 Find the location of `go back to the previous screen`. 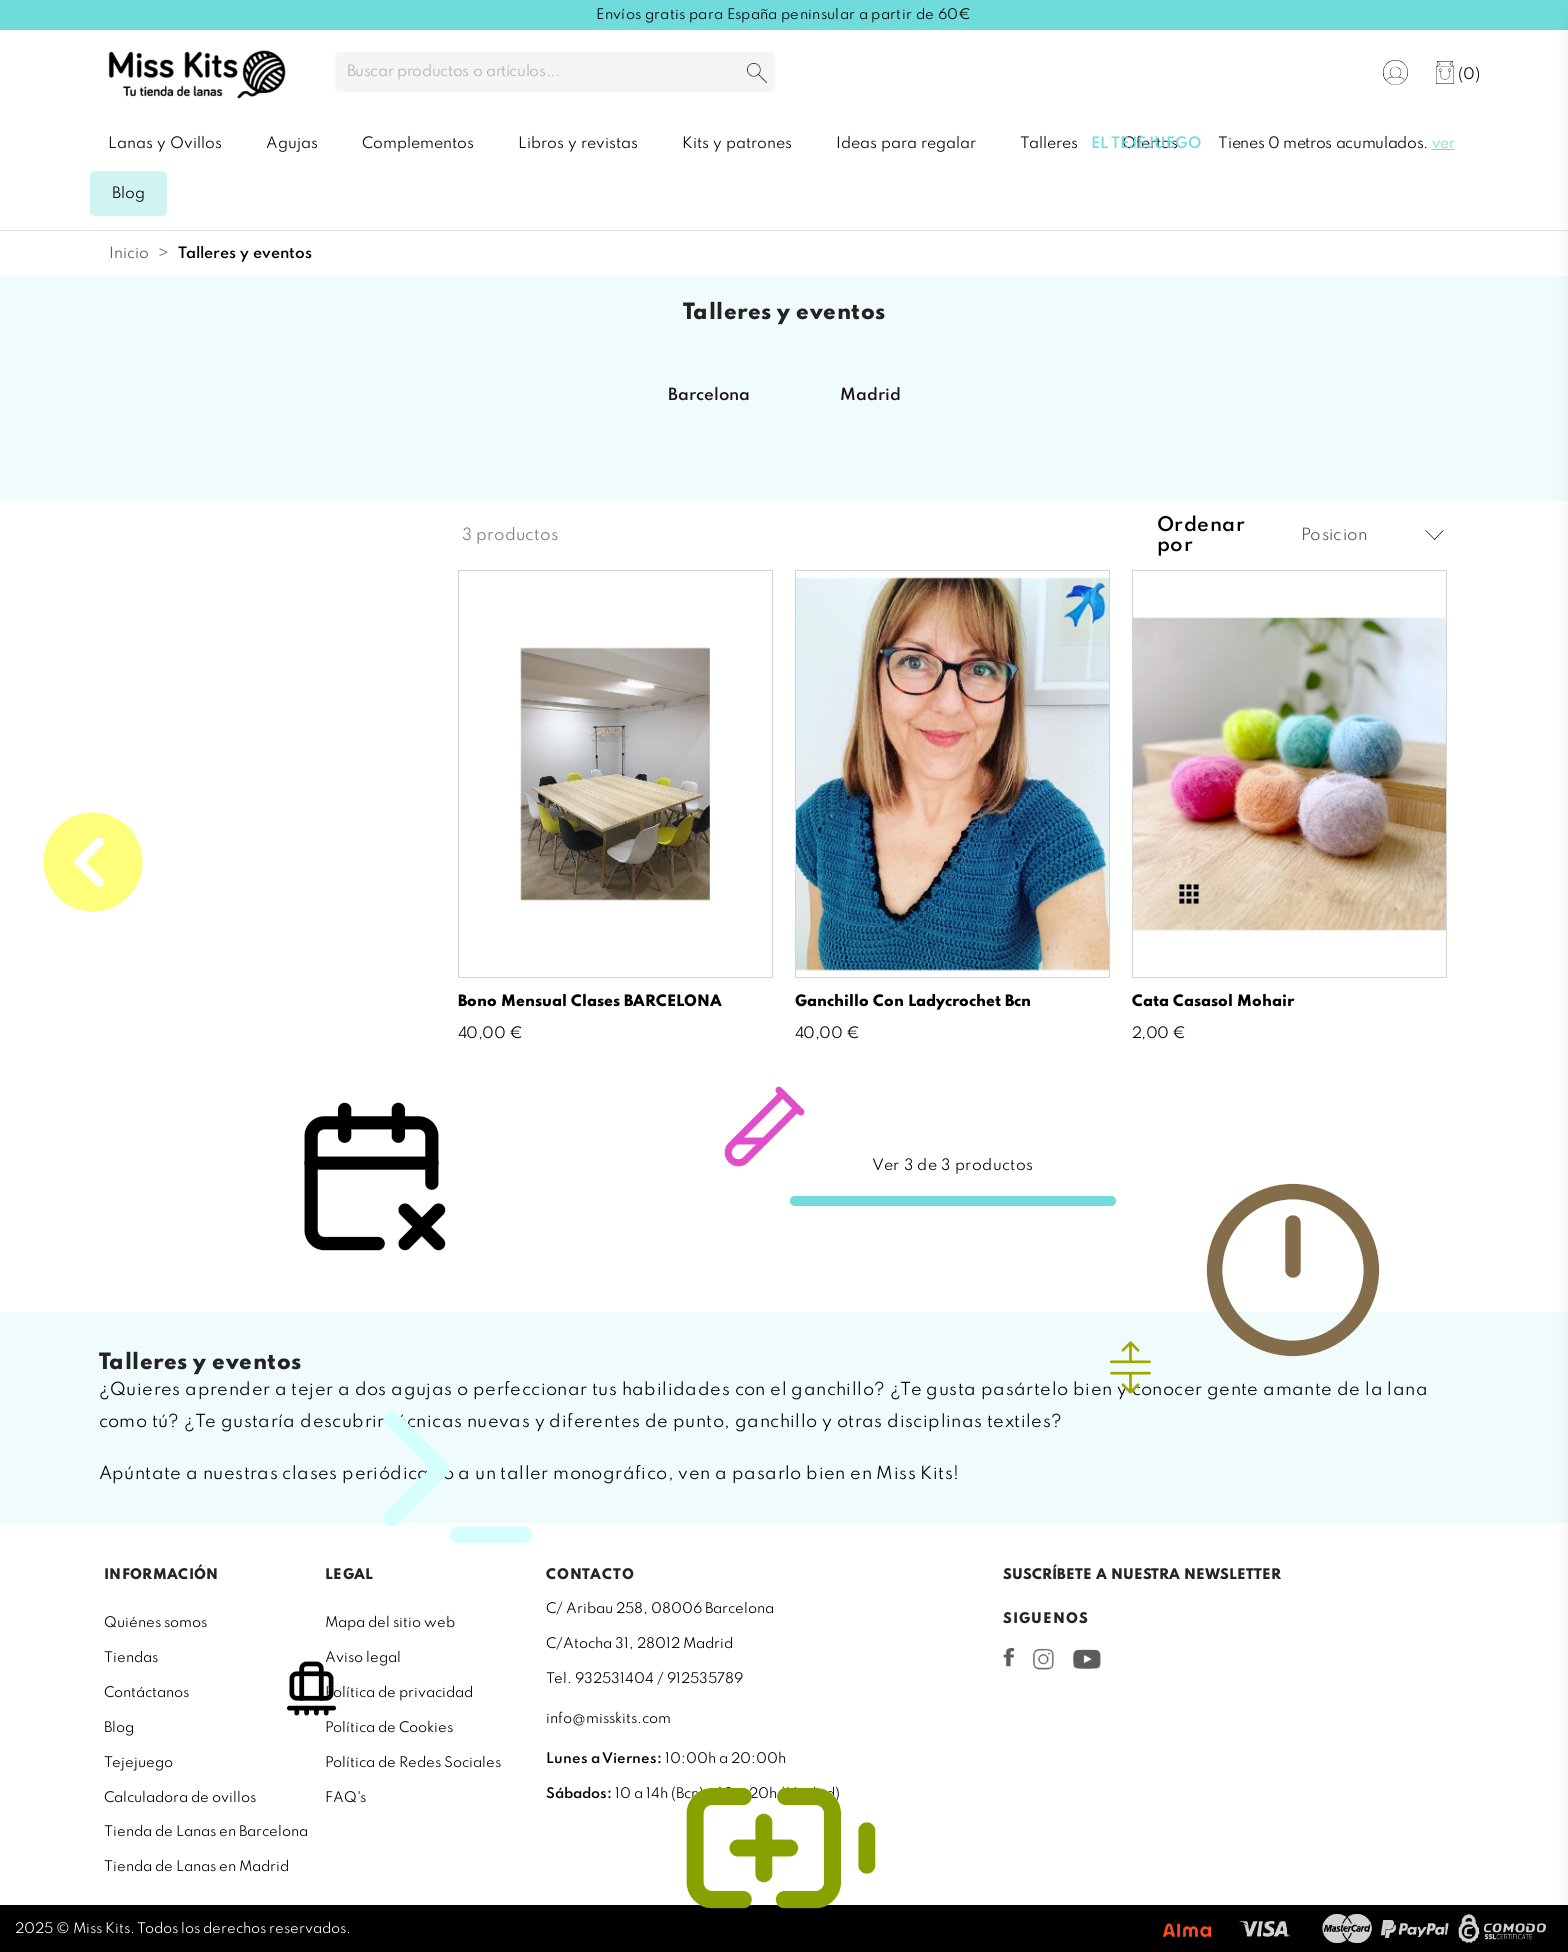

go back to the previous screen is located at coordinates (93, 862).